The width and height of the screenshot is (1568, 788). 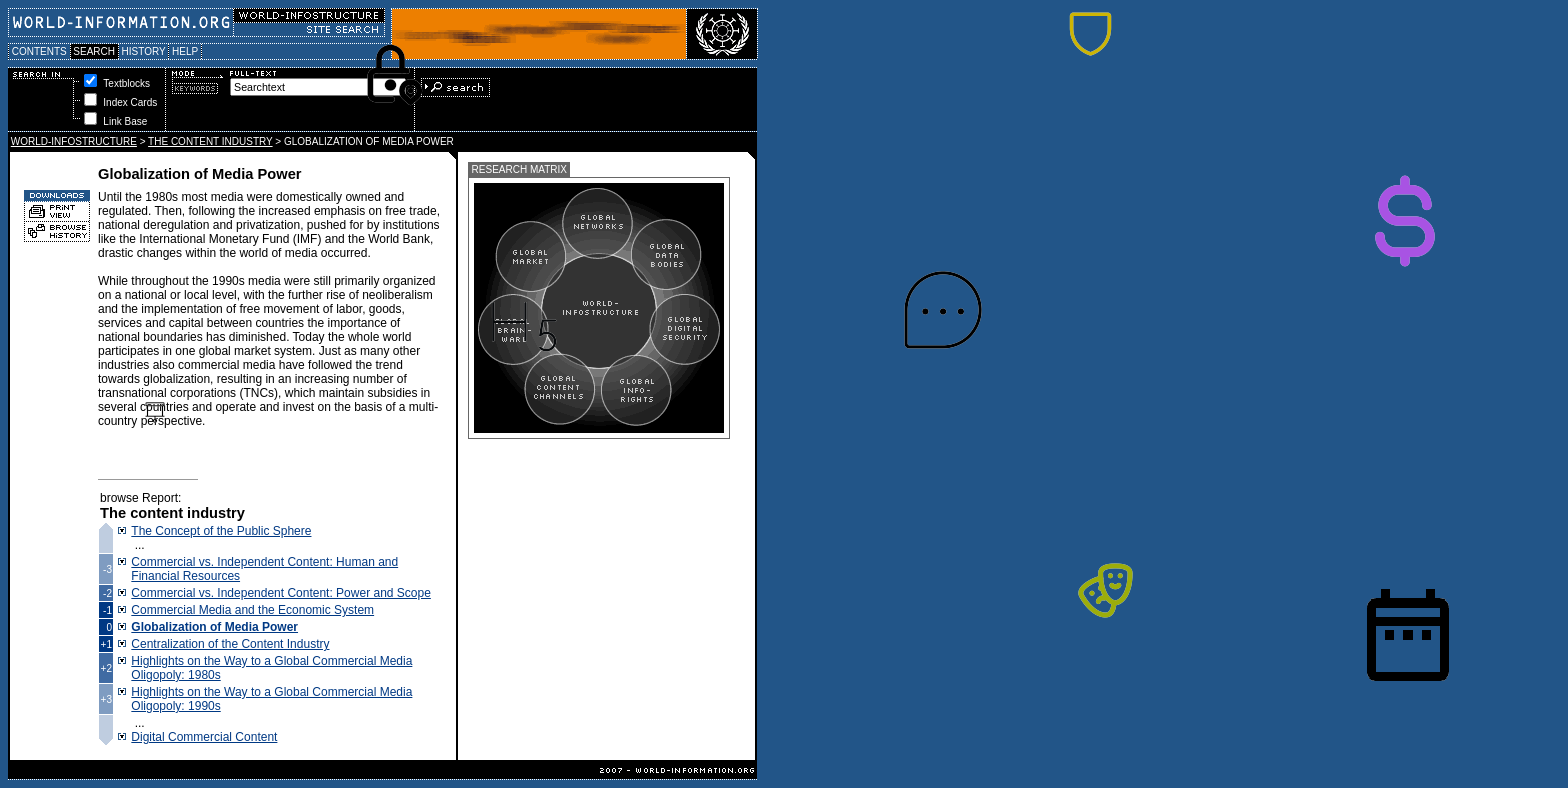 What do you see at coordinates (1405, 221) in the screenshot?
I see `view account balance or financial information` at bounding box center [1405, 221].